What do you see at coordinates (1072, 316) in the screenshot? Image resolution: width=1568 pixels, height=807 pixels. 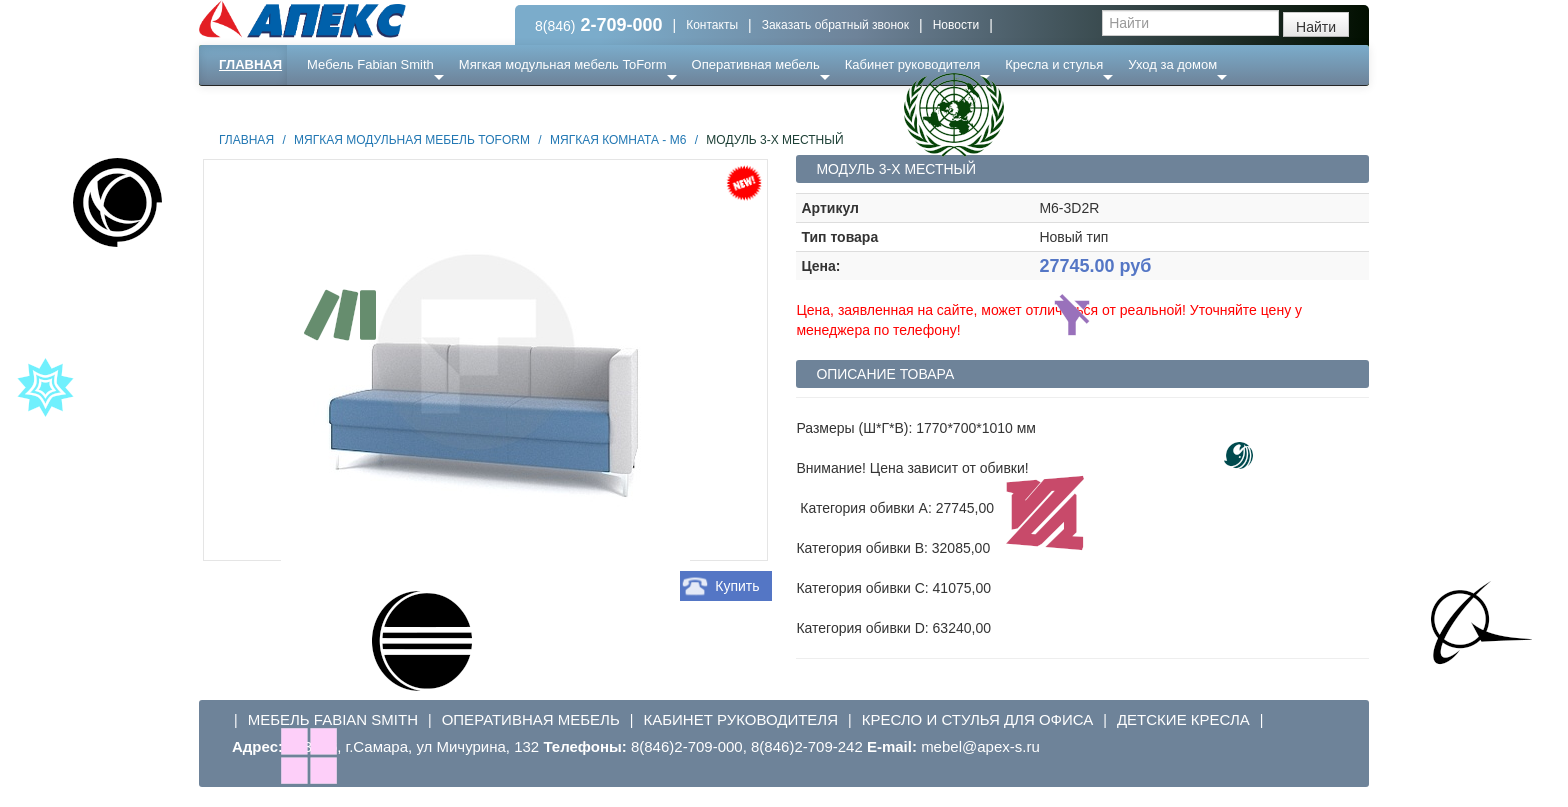 I see `clear all active filters` at bounding box center [1072, 316].